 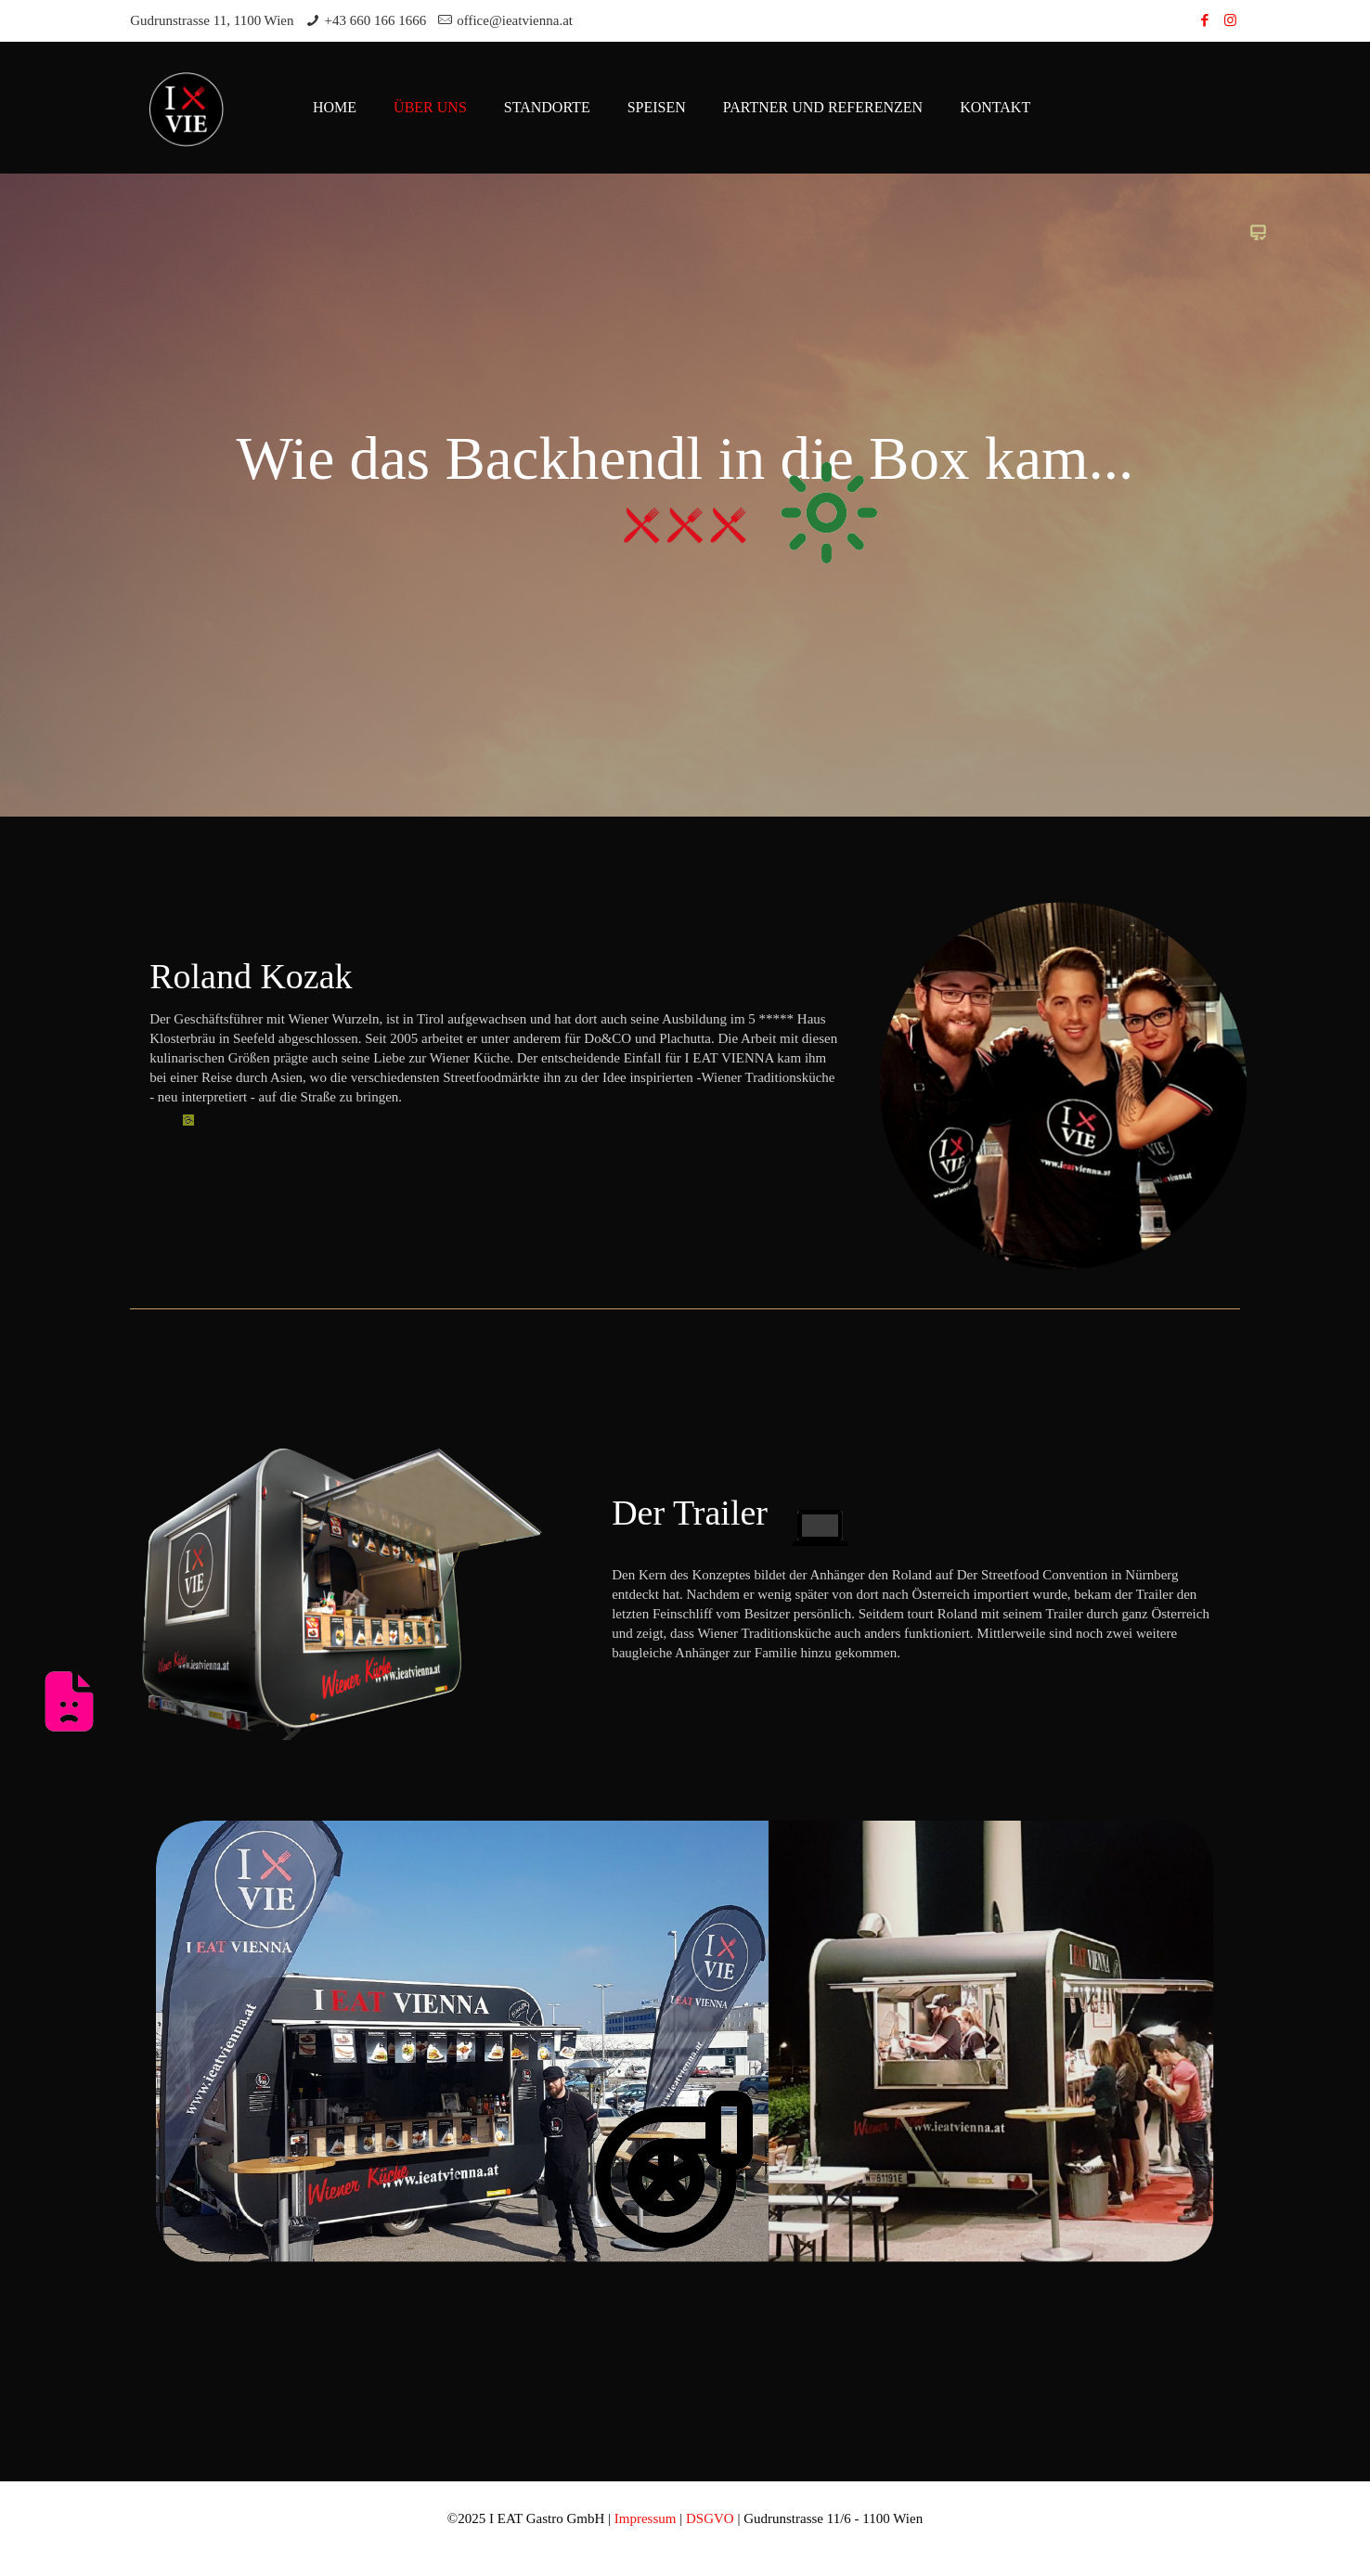 I want to click on device successfully connected, so click(x=1258, y=232).